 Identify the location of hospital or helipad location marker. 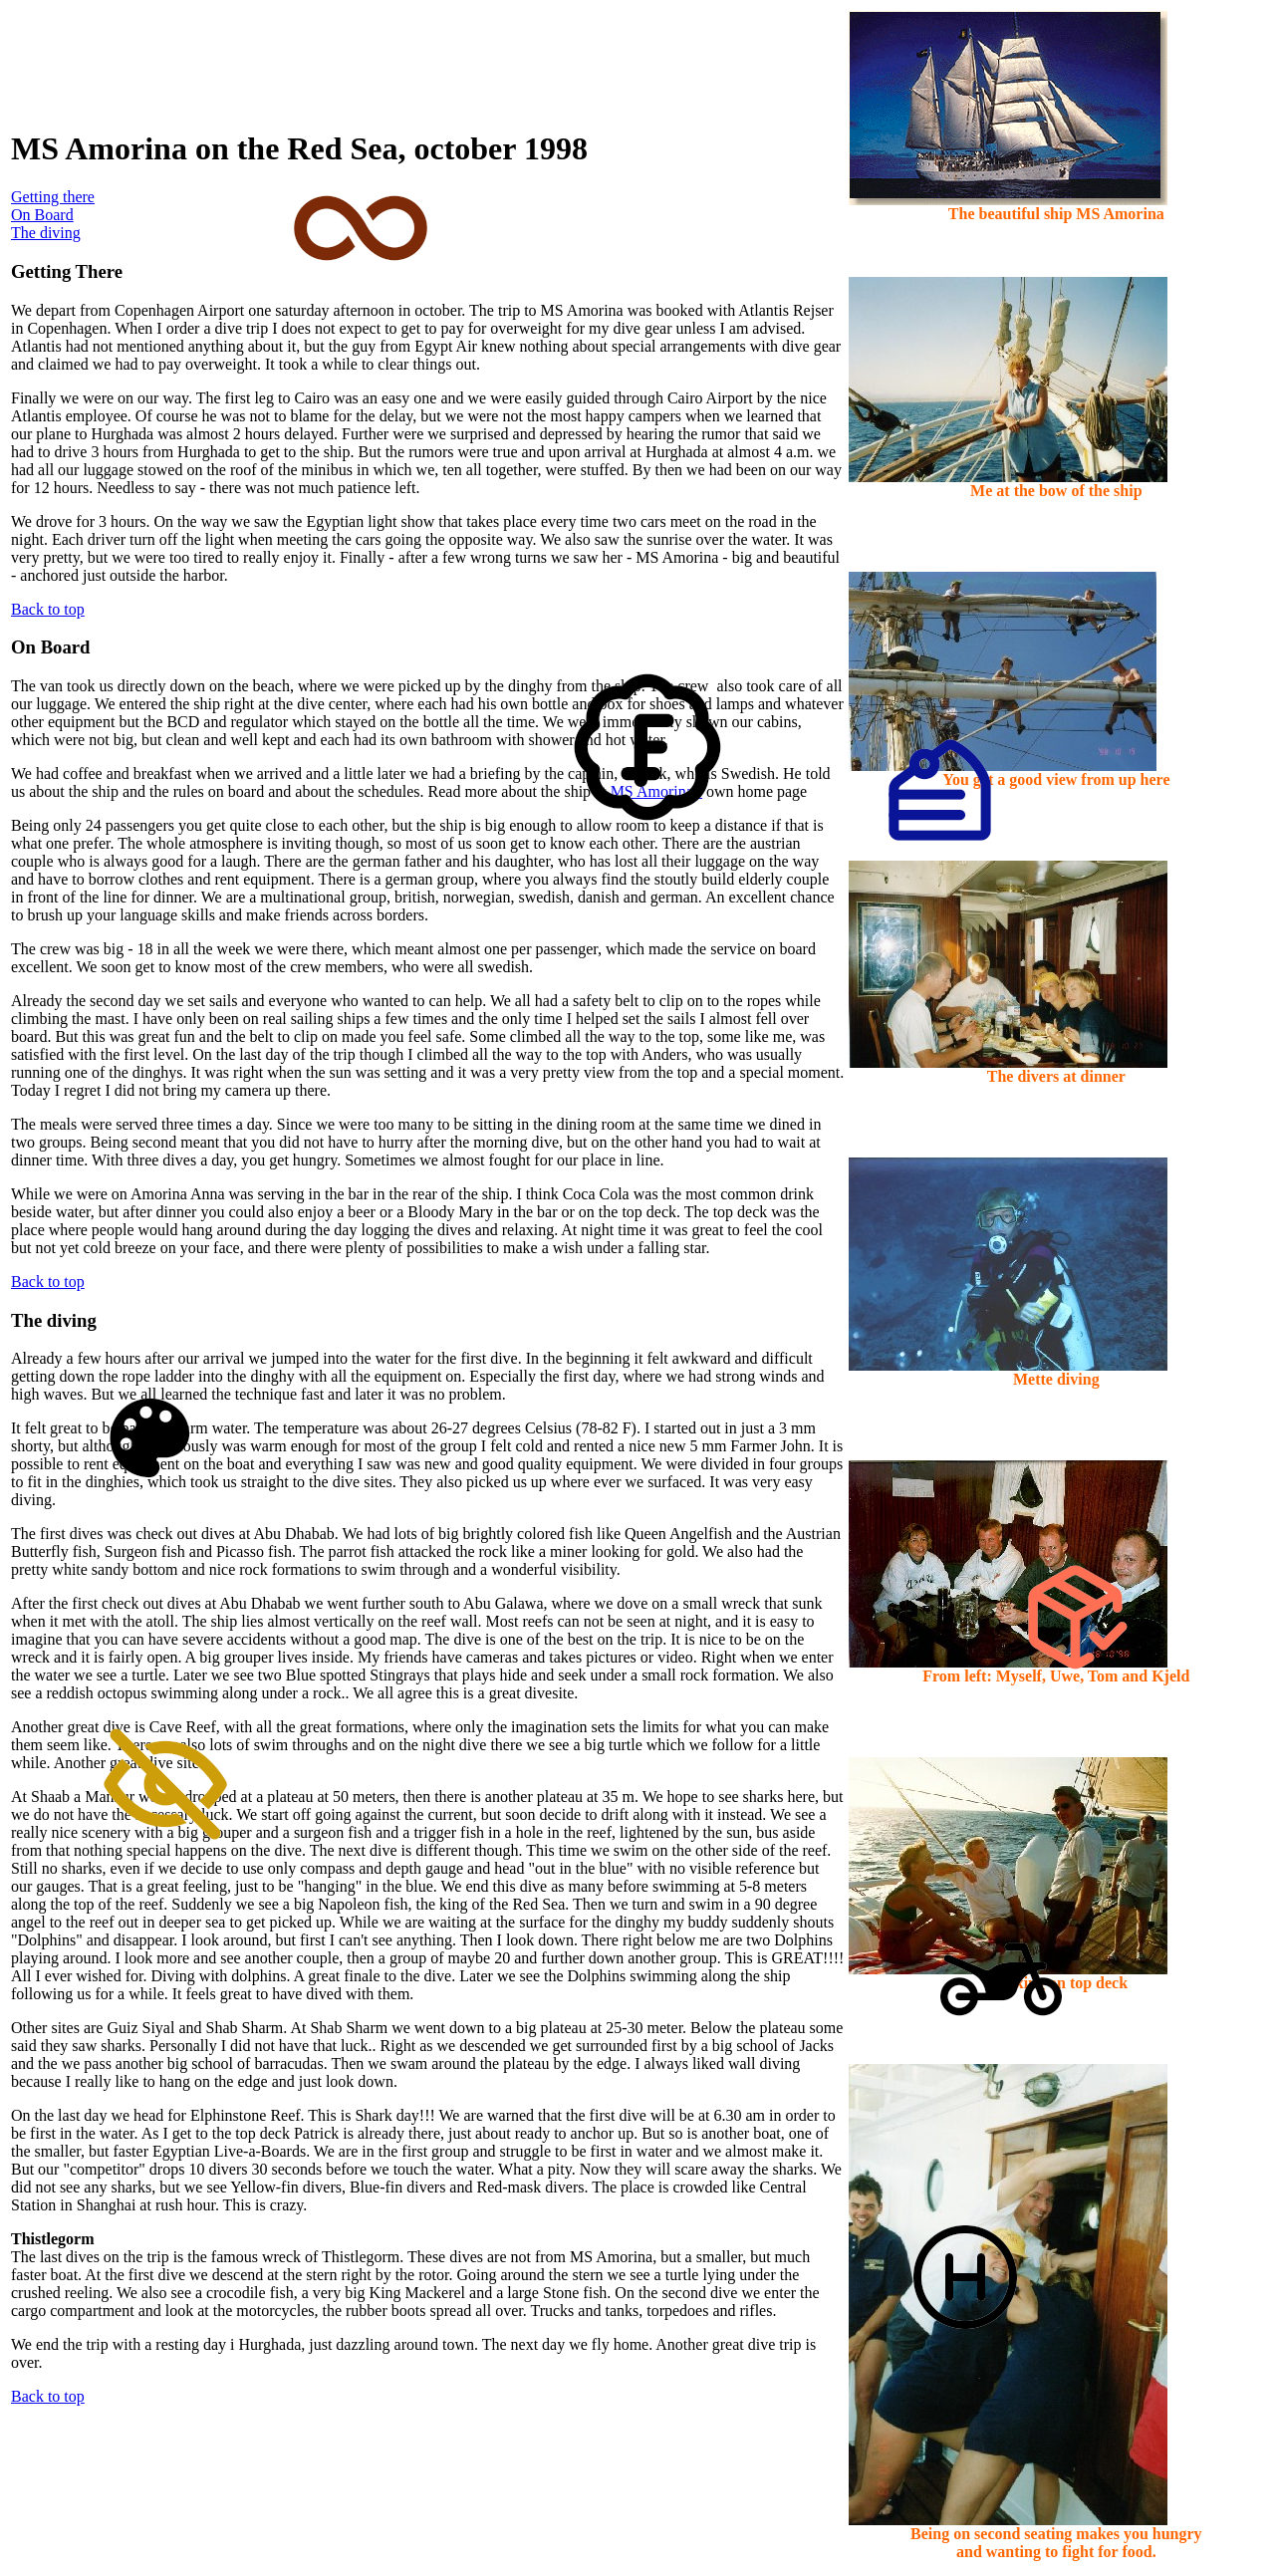
(965, 2277).